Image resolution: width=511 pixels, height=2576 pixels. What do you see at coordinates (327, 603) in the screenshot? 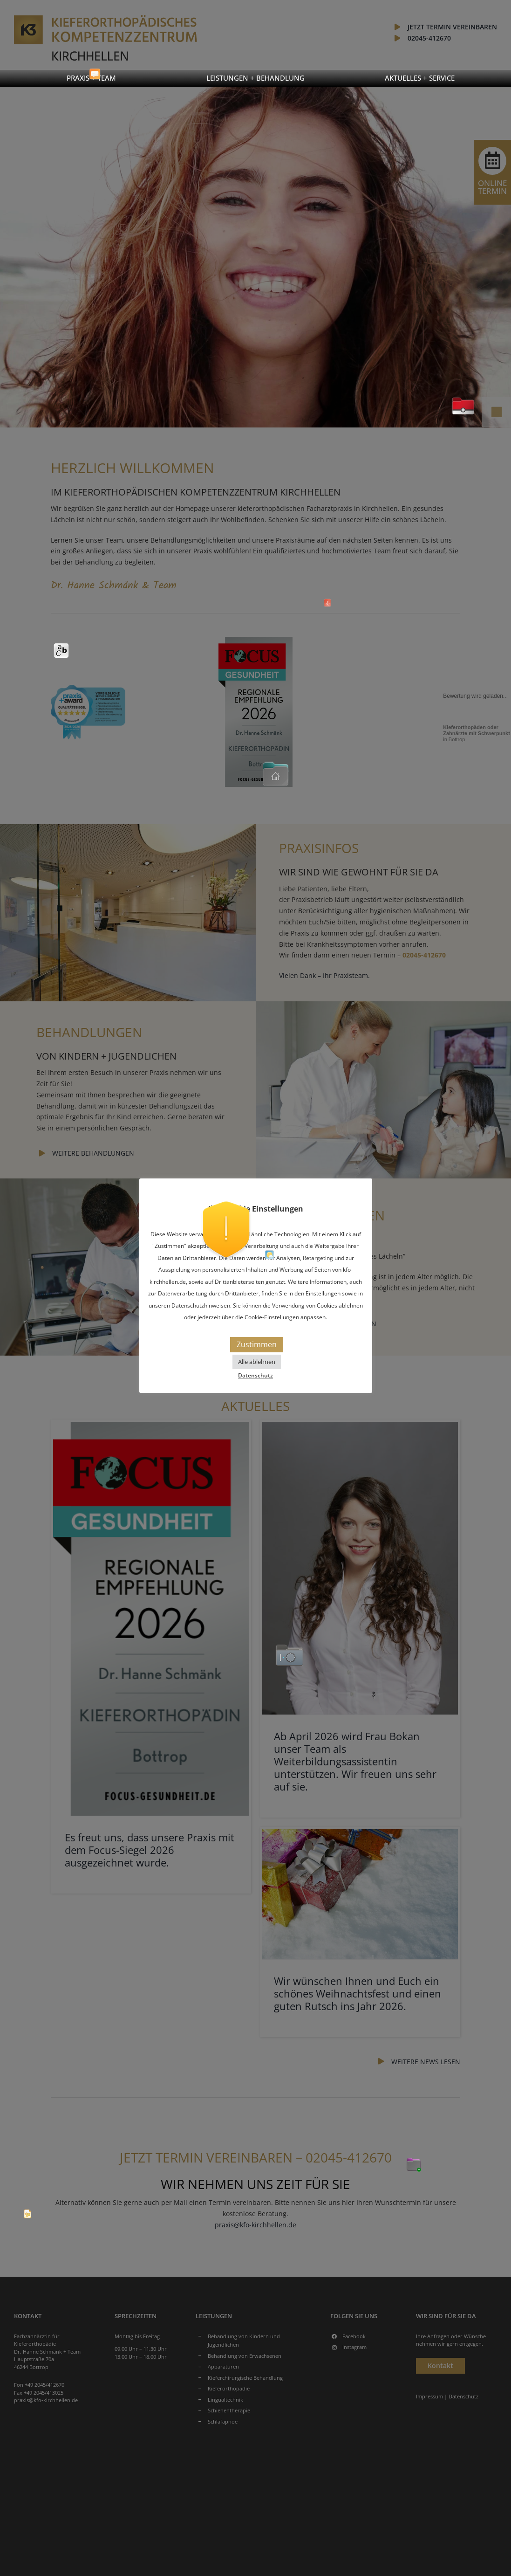
I see `indicates a java source code file` at bounding box center [327, 603].